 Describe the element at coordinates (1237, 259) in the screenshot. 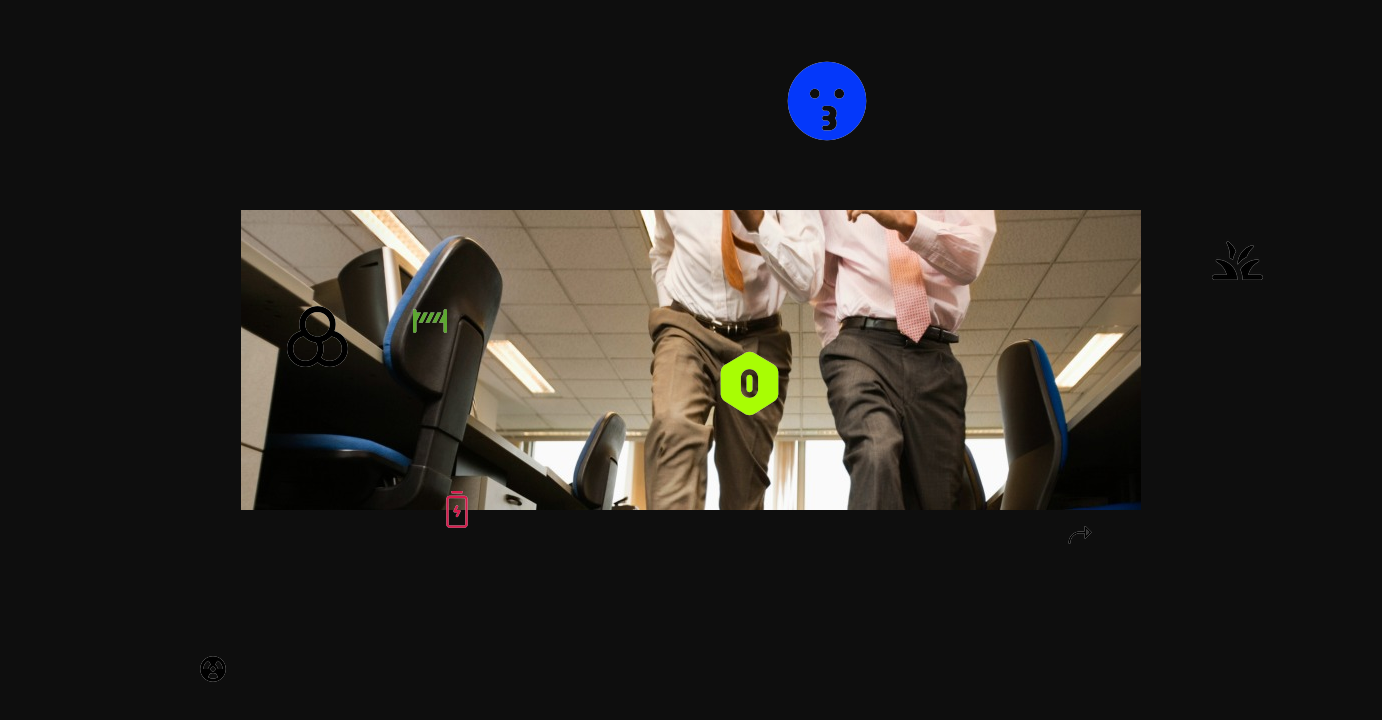

I see `view outdoor or nature-related content` at that location.